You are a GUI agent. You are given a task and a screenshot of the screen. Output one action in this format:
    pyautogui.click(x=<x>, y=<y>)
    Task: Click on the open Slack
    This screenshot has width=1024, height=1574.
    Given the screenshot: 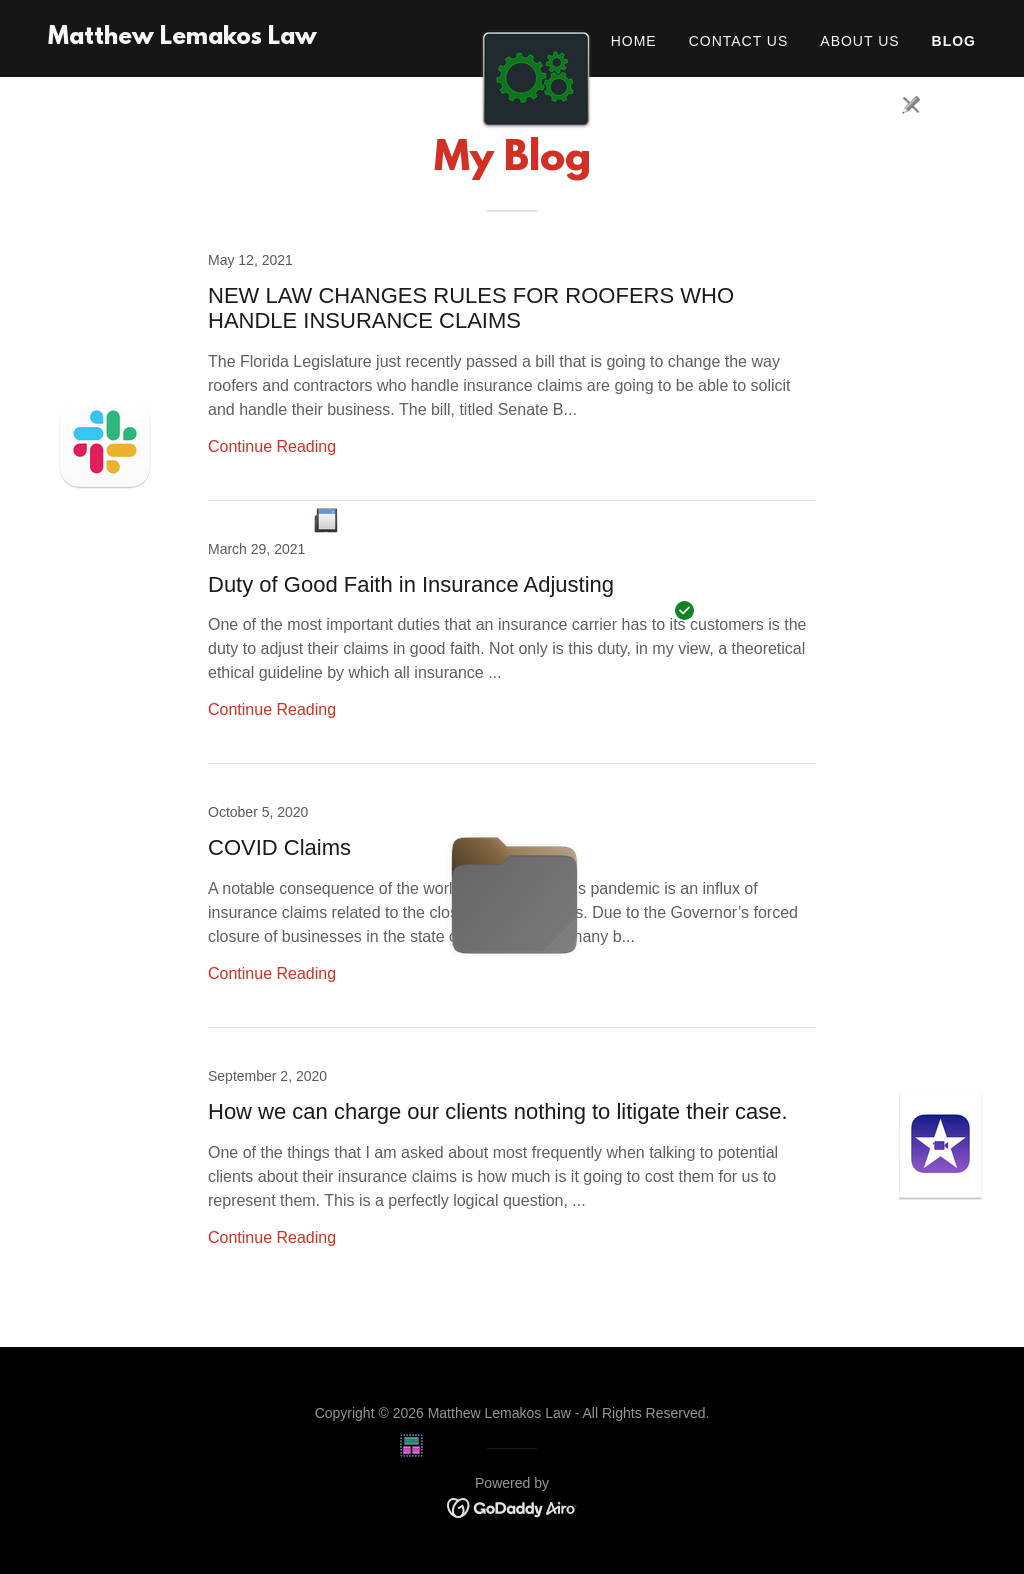 What is the action you would take?
    pyautogui.click(x=105, y=442)
    